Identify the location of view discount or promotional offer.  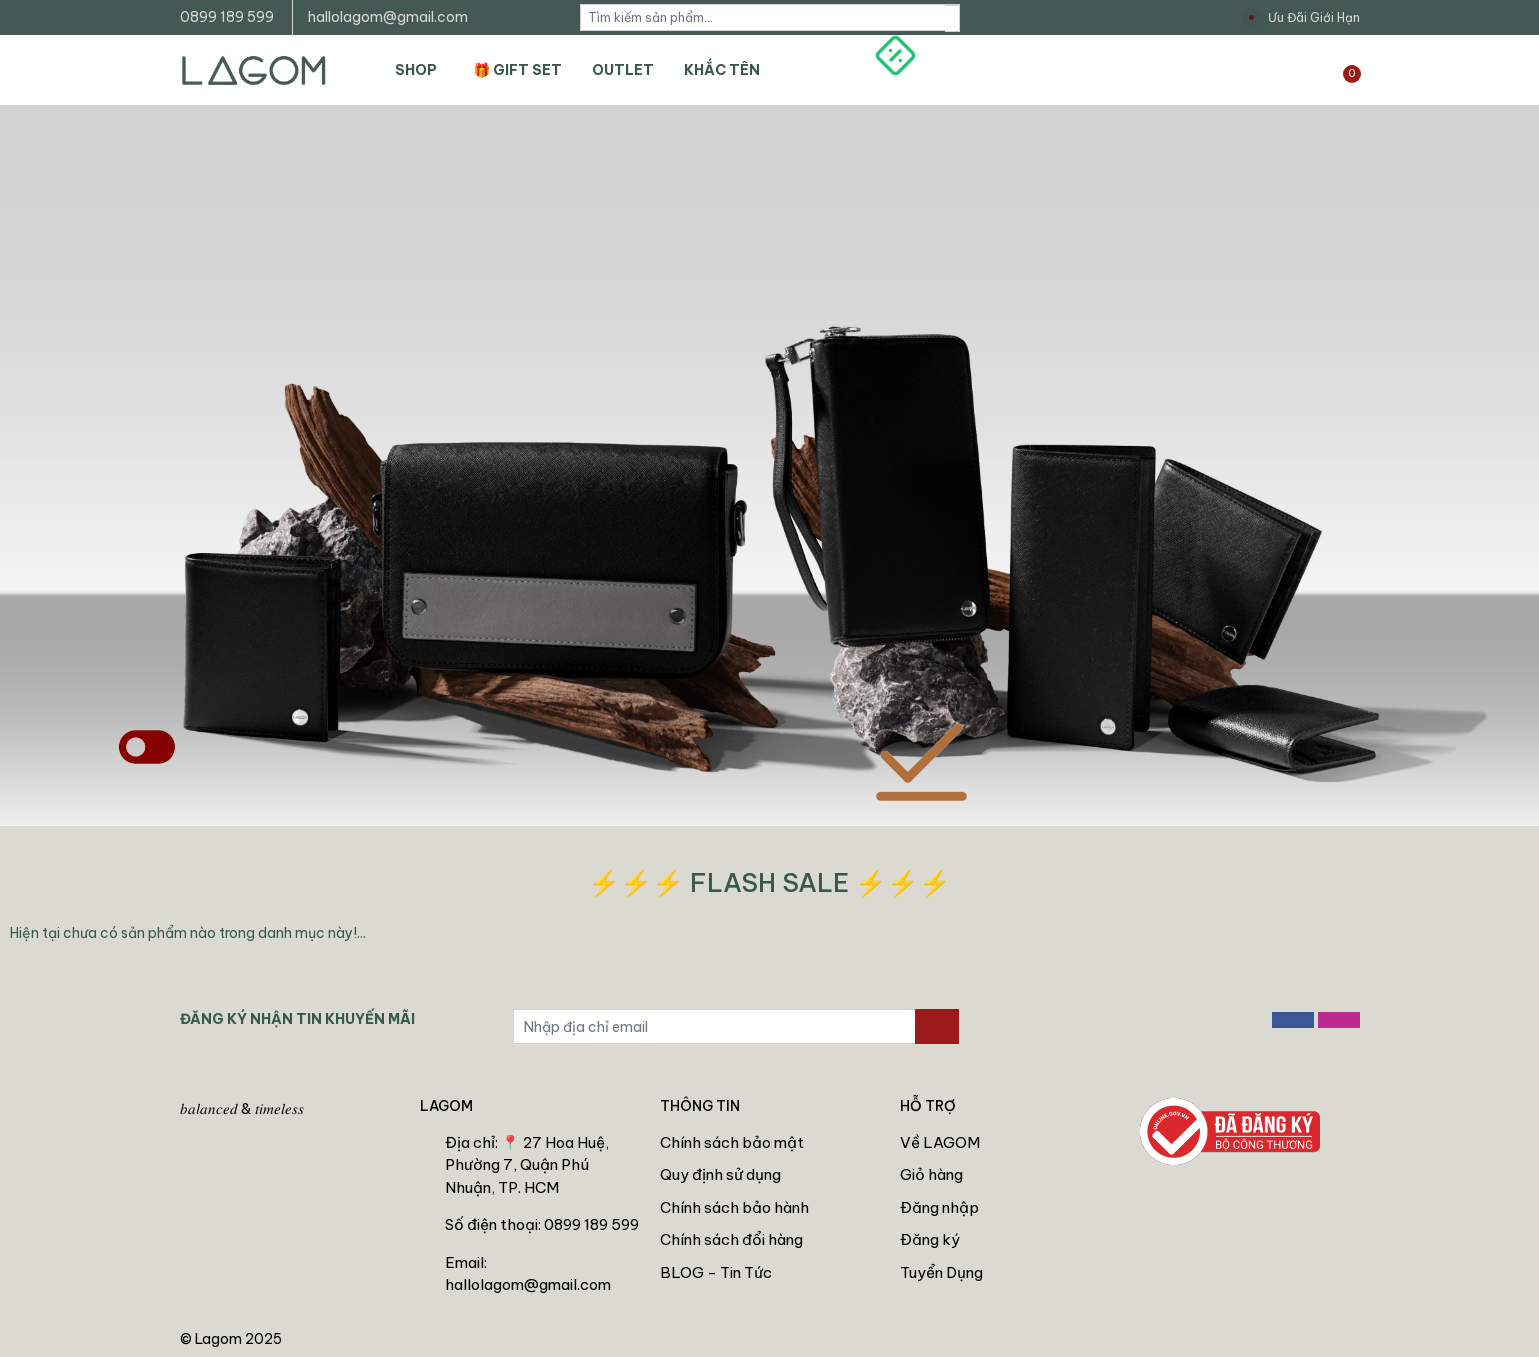
(895, 55).